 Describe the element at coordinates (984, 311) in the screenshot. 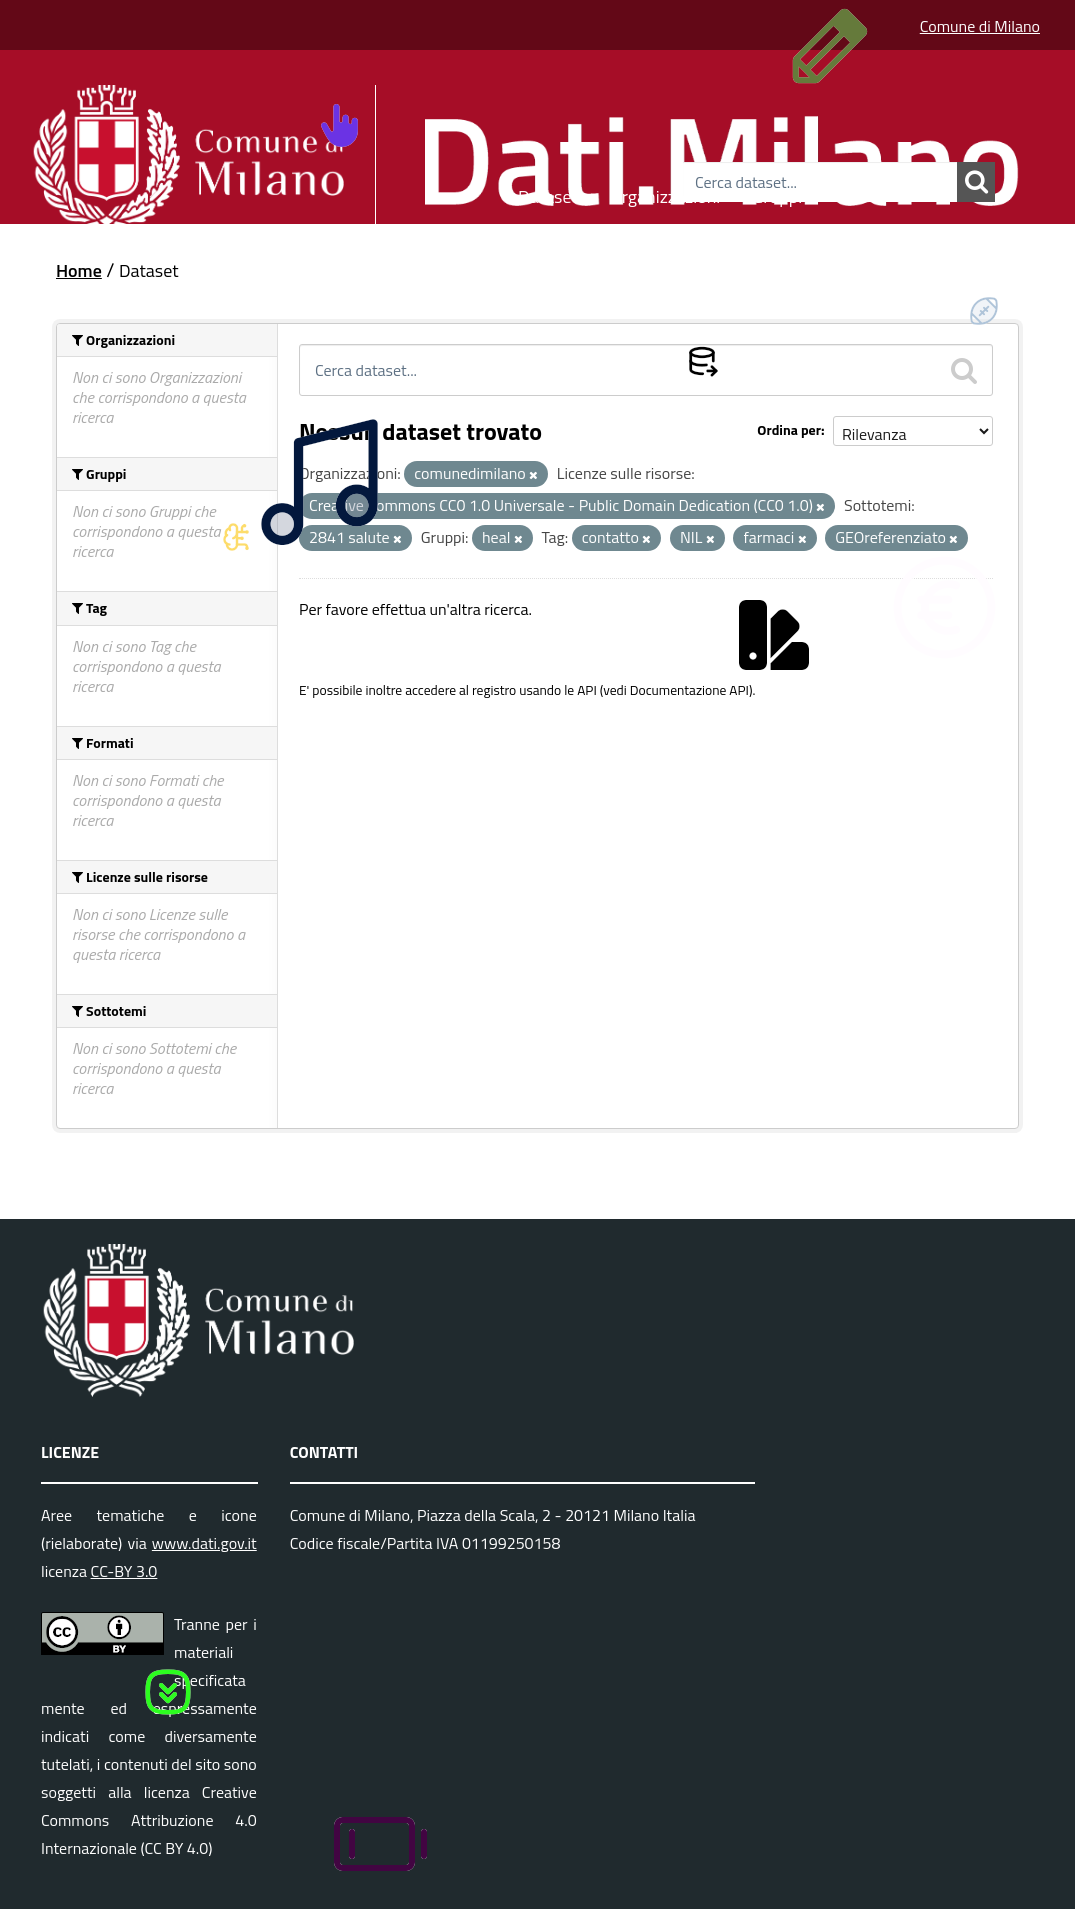

I see `view football scores or updates` at that location.